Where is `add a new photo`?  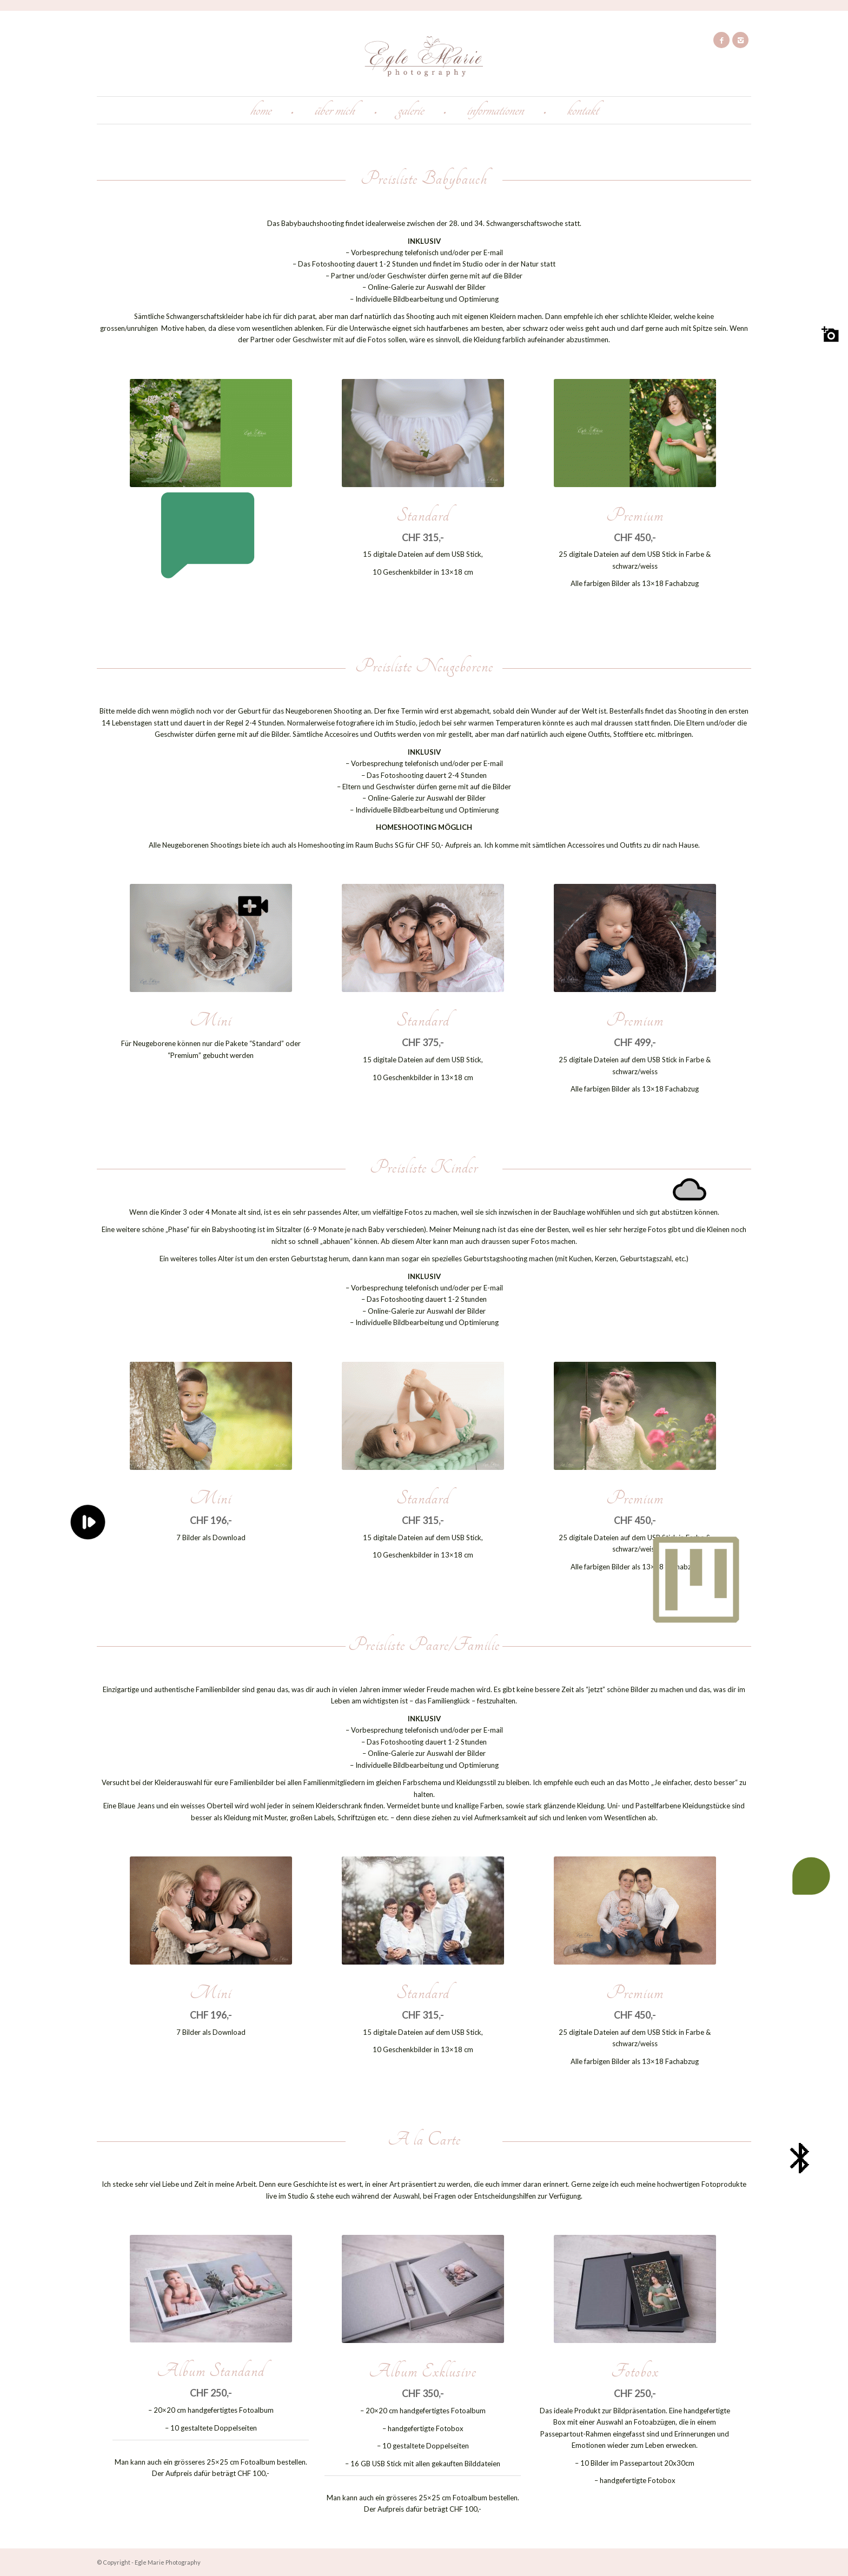 add a new photo is located at coordinates (830, 334).